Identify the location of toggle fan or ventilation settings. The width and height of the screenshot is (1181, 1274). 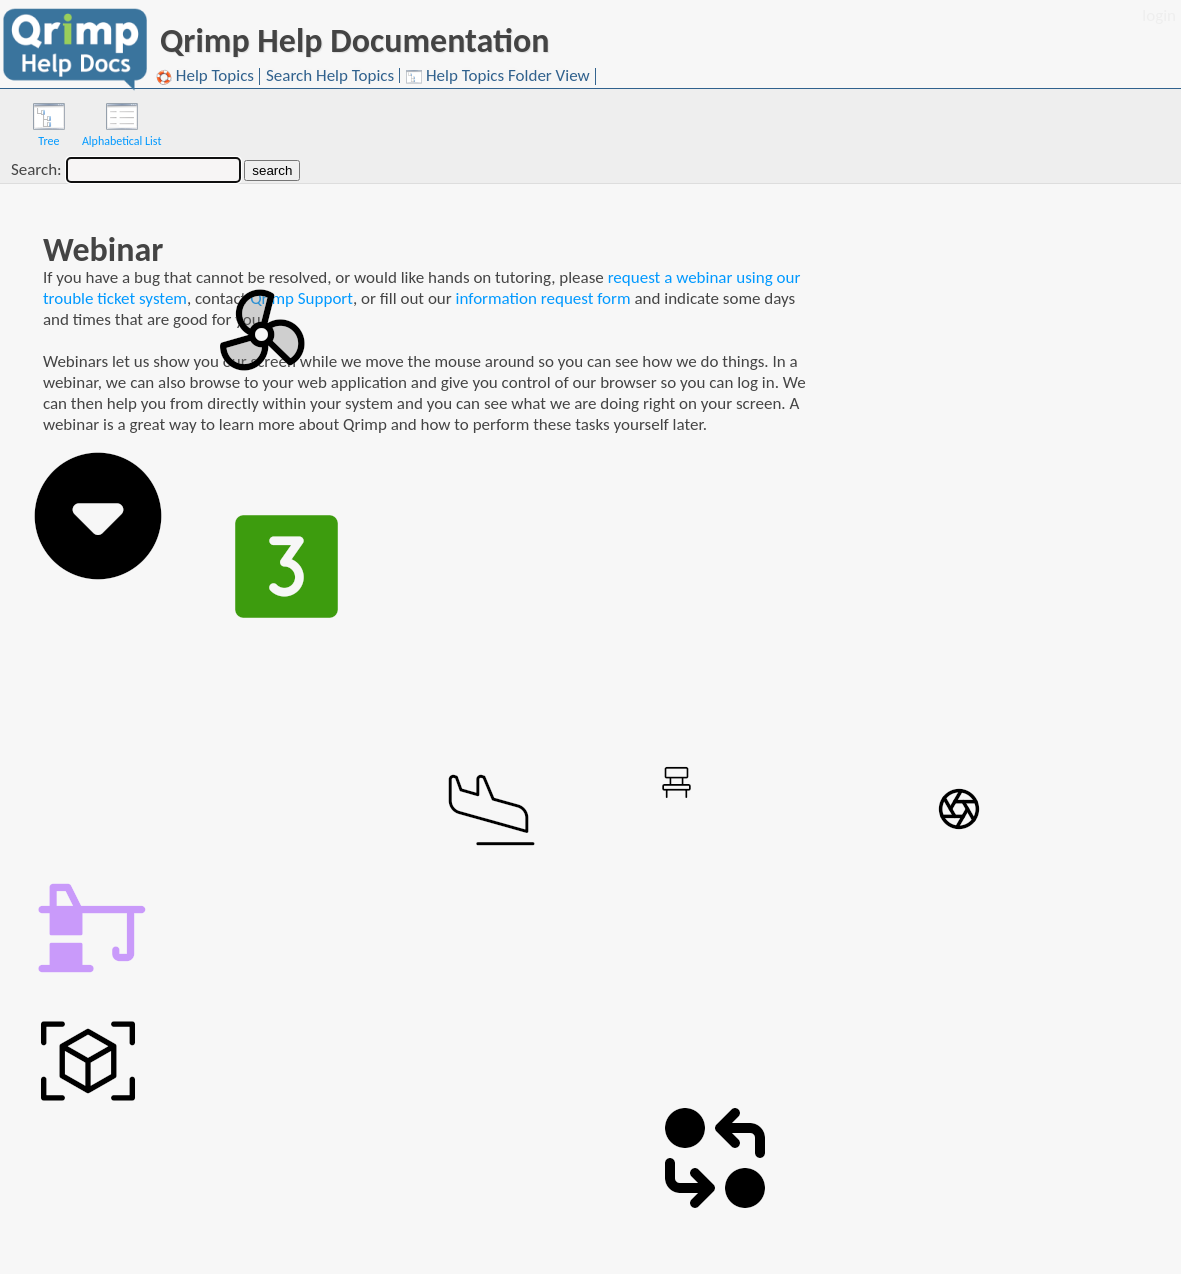
(261, 334).